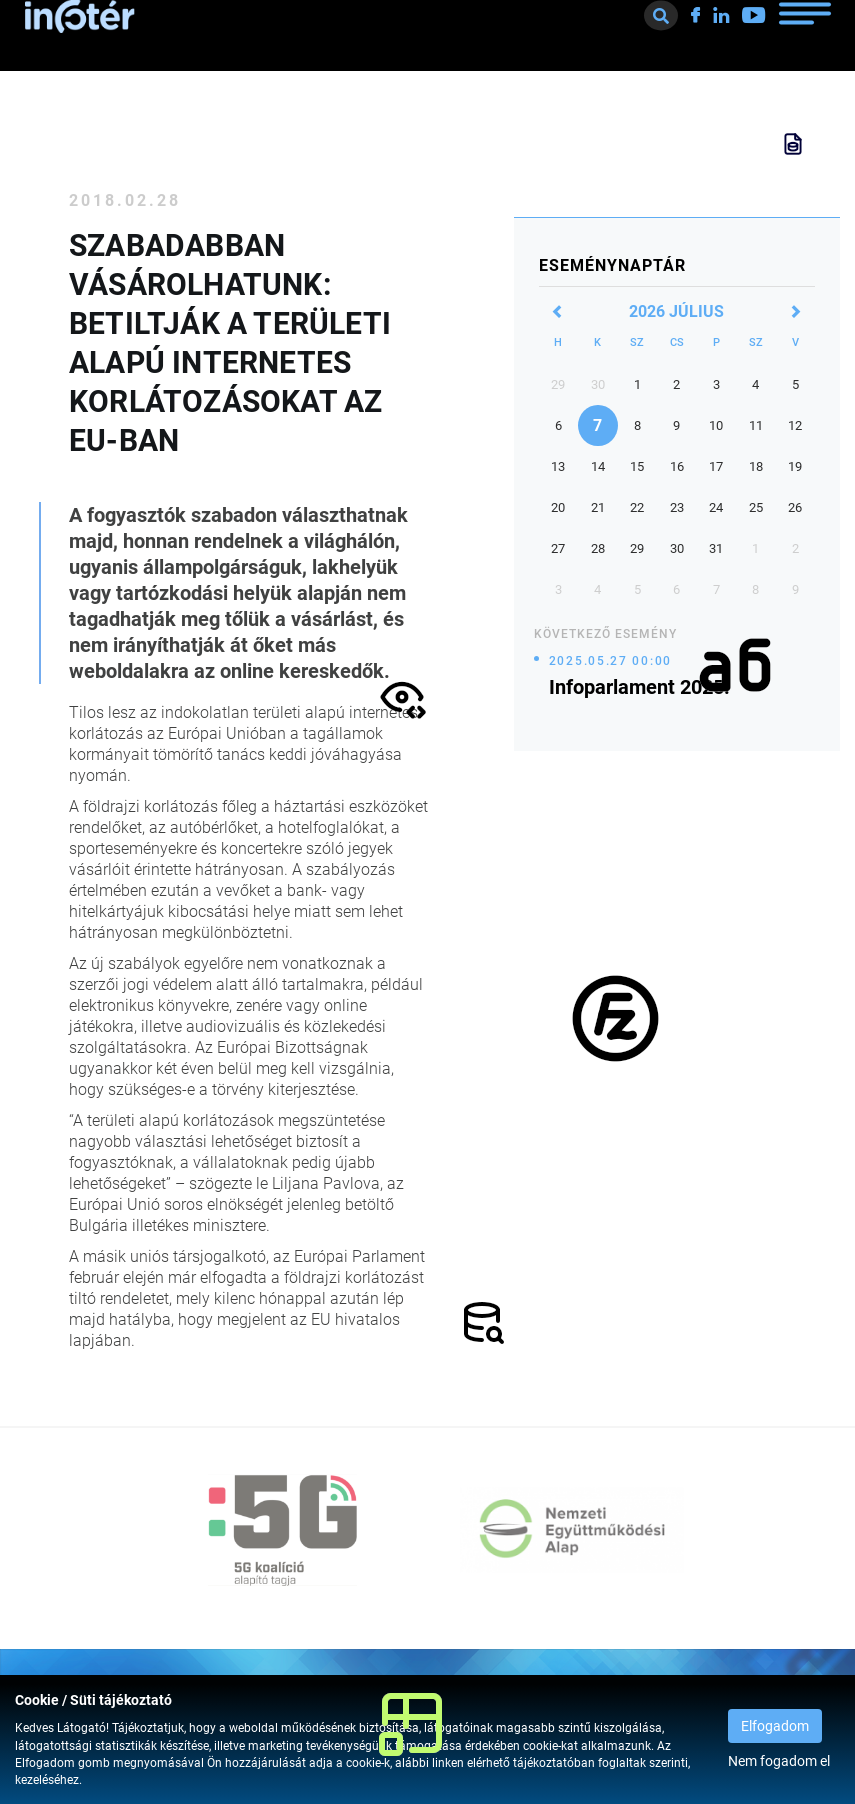 The image size is (855, 1804). I want to click on view source code or inspect element, so click(402, 697).